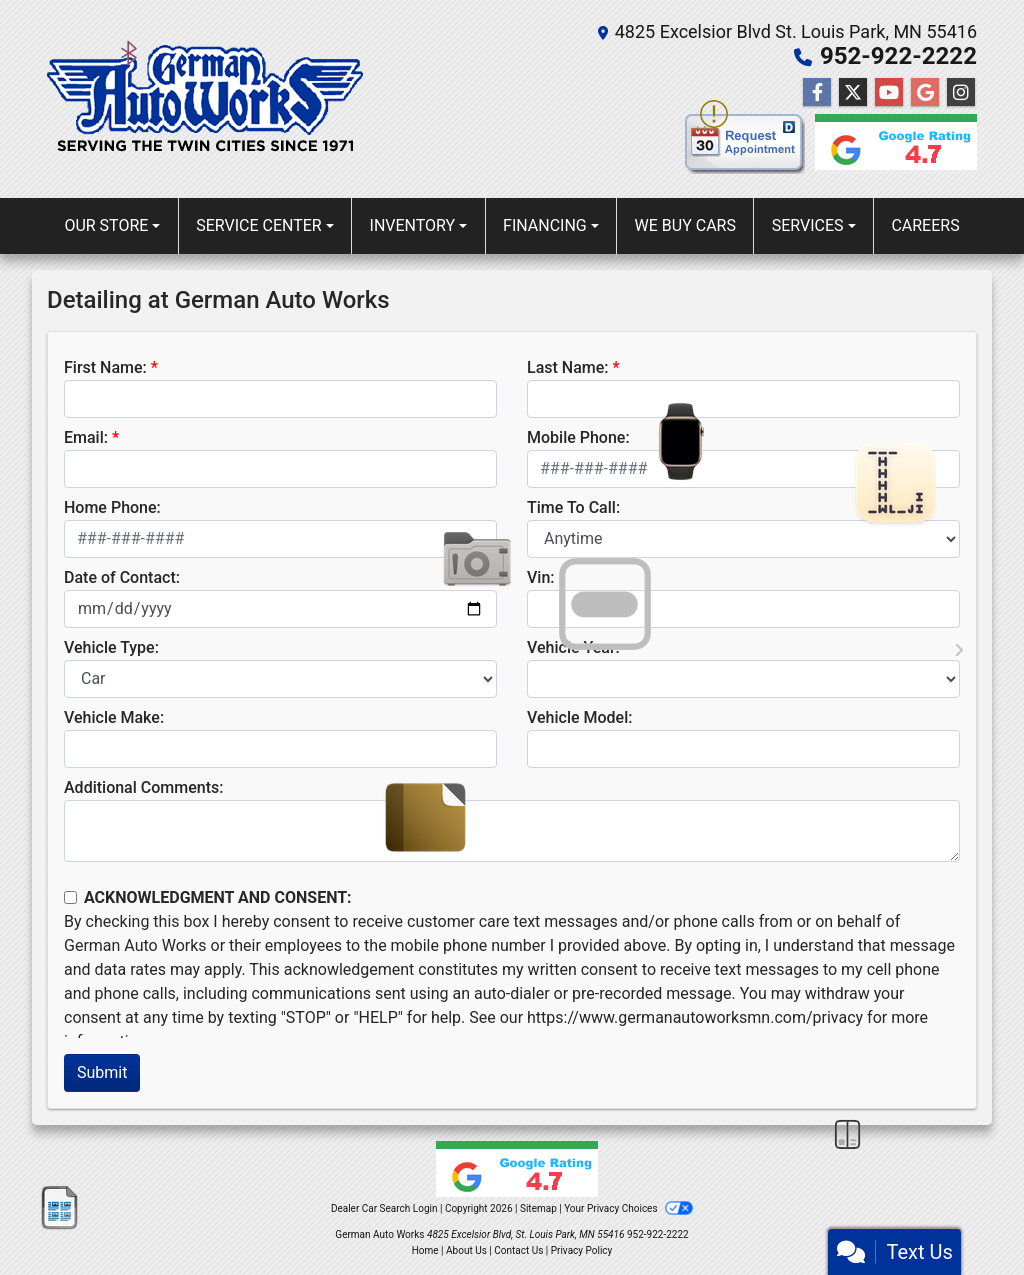  Describe the element at coordinates (714, 114) in the screenshot. I see `indicates an app has encountered an error` at that location.